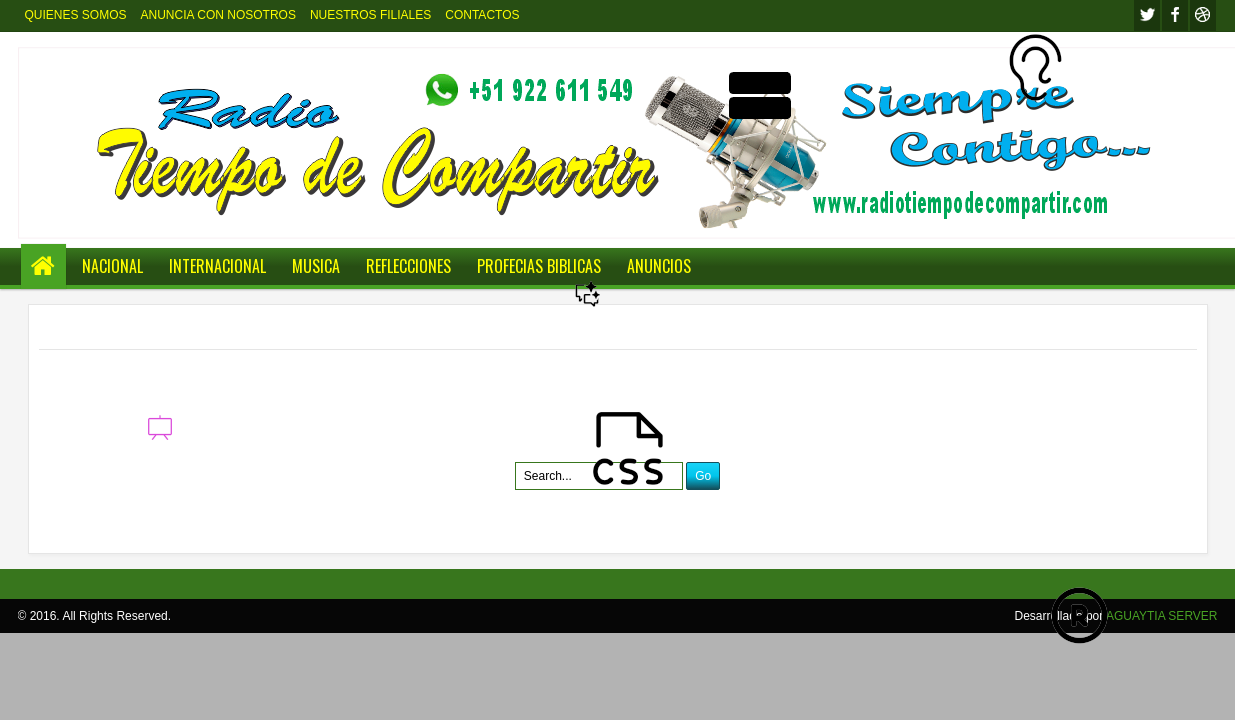 This screenshot has width=1235, height=720. I want to click on start or view a presentation, so click(160, 428).